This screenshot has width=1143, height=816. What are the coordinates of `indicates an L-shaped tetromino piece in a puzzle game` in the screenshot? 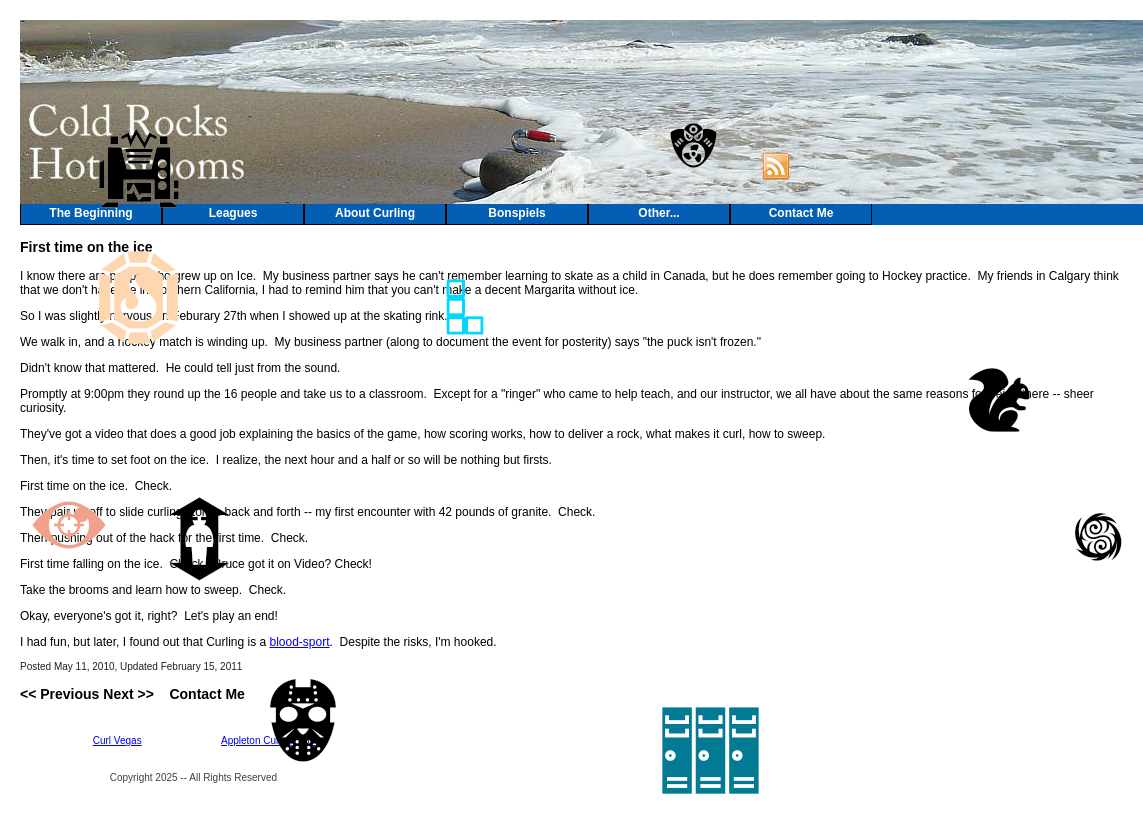 It's located at (465, 307).